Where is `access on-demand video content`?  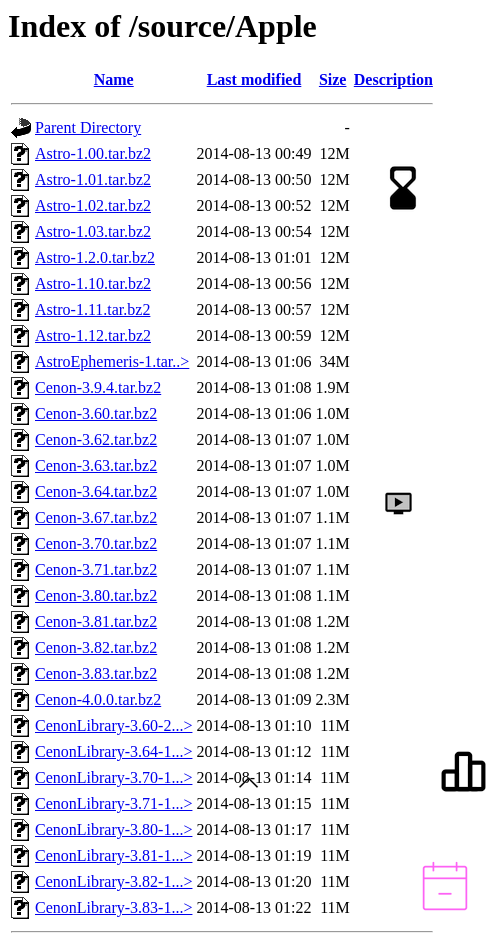 access on-demand video content is located at coordinates (398, 503).